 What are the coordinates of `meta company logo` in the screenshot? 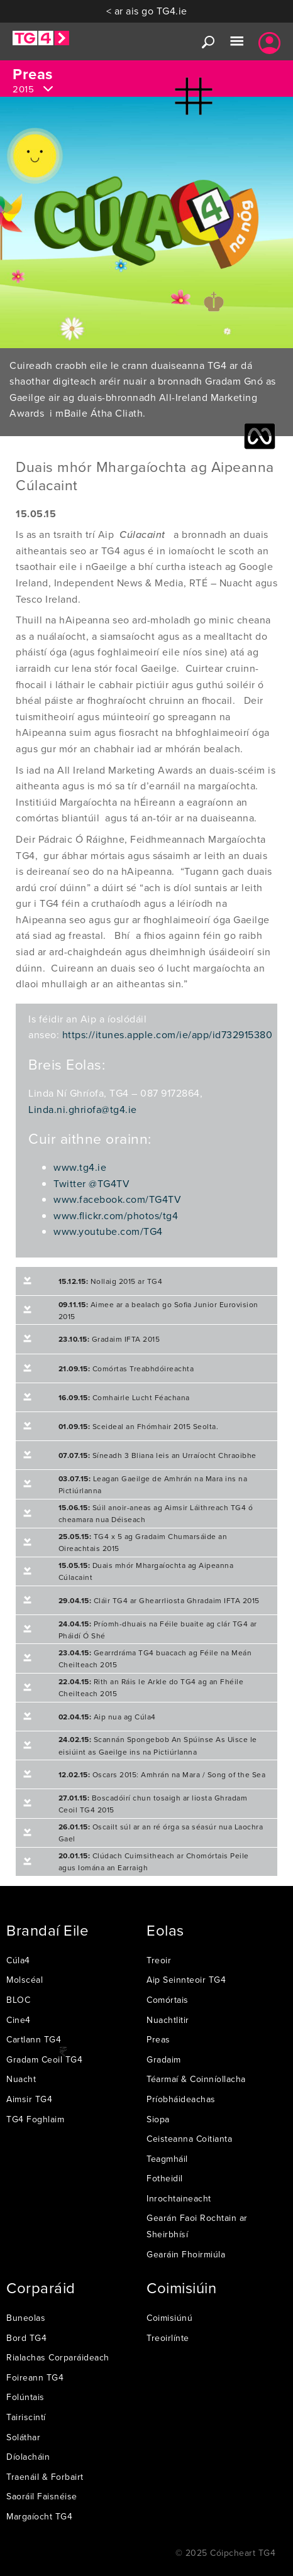 It's located at (260, 436).